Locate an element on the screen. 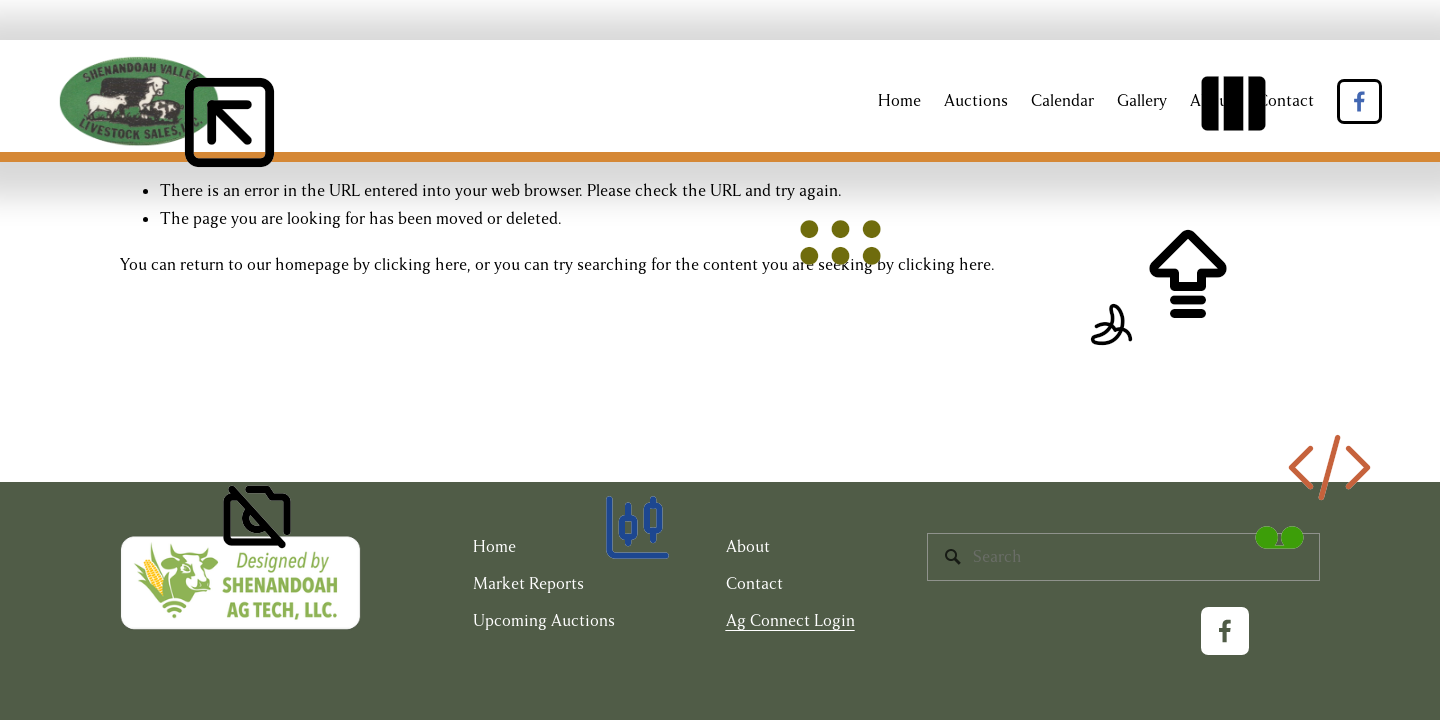  indicates audio or video recording in progress is located at coordinates (1279, 537).